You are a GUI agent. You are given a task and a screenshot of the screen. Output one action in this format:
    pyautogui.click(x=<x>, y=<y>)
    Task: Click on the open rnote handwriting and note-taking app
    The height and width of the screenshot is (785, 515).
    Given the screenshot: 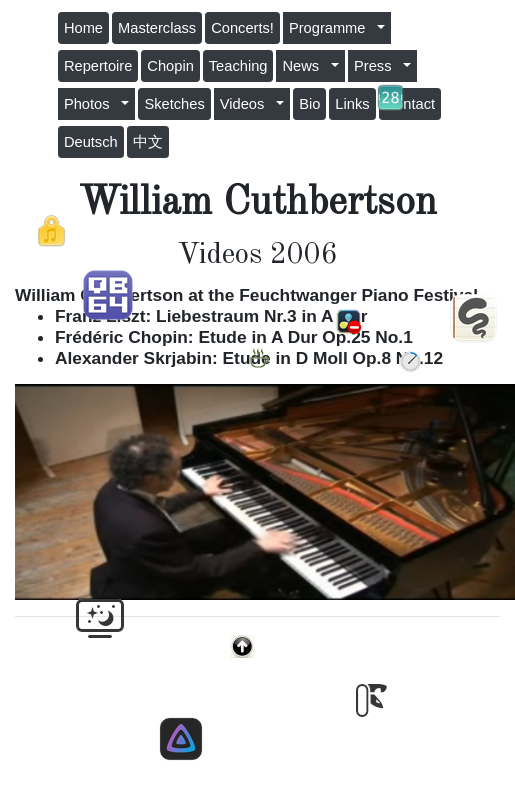 What is the action you would take?
    pyautogui.click(x=473, y=317)
    